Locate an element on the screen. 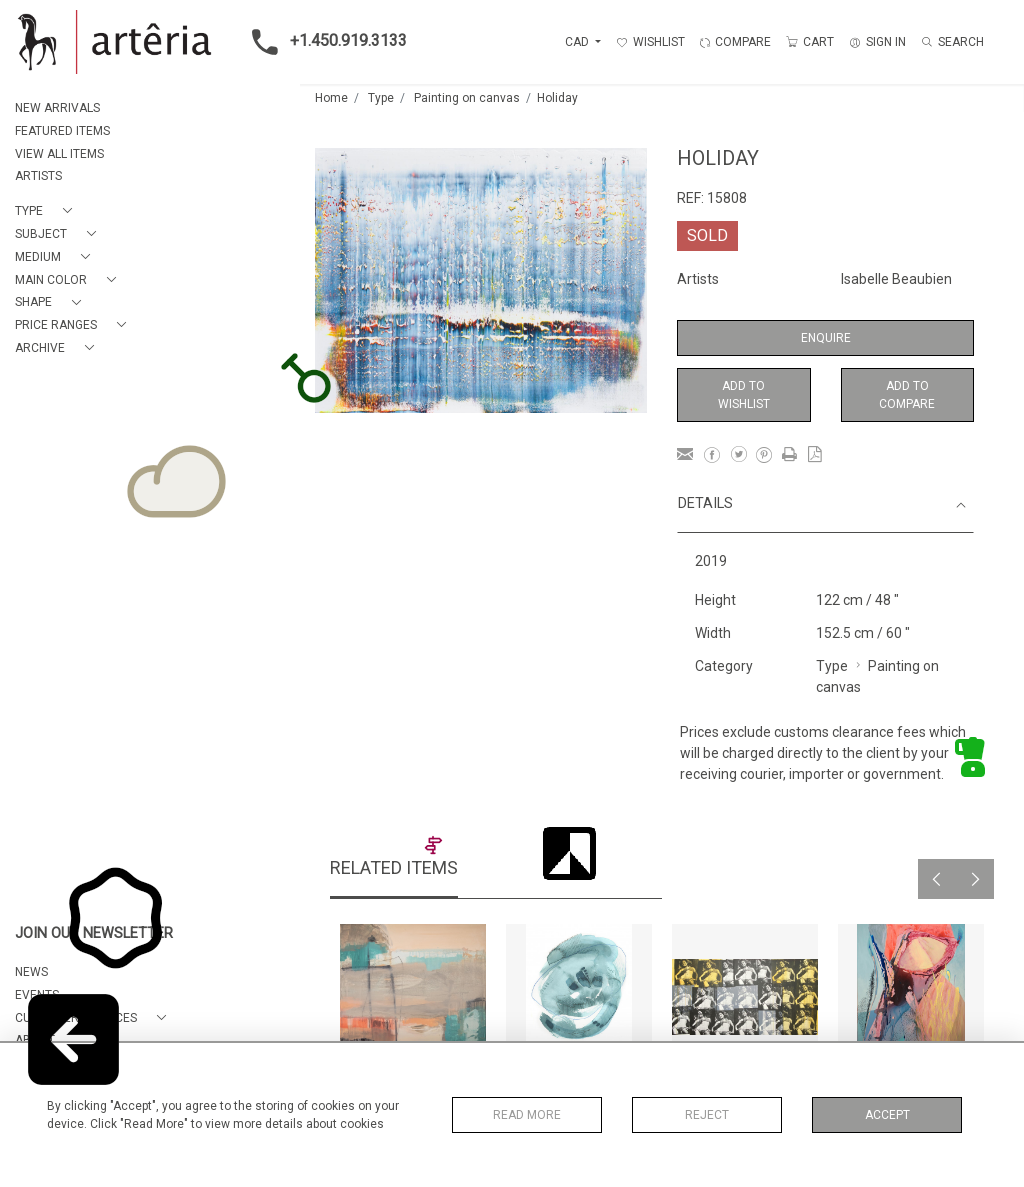 Image resolution: width=1024 pixels, height=1187 pixels. access cloud storage is located at coordinates (176, 481).